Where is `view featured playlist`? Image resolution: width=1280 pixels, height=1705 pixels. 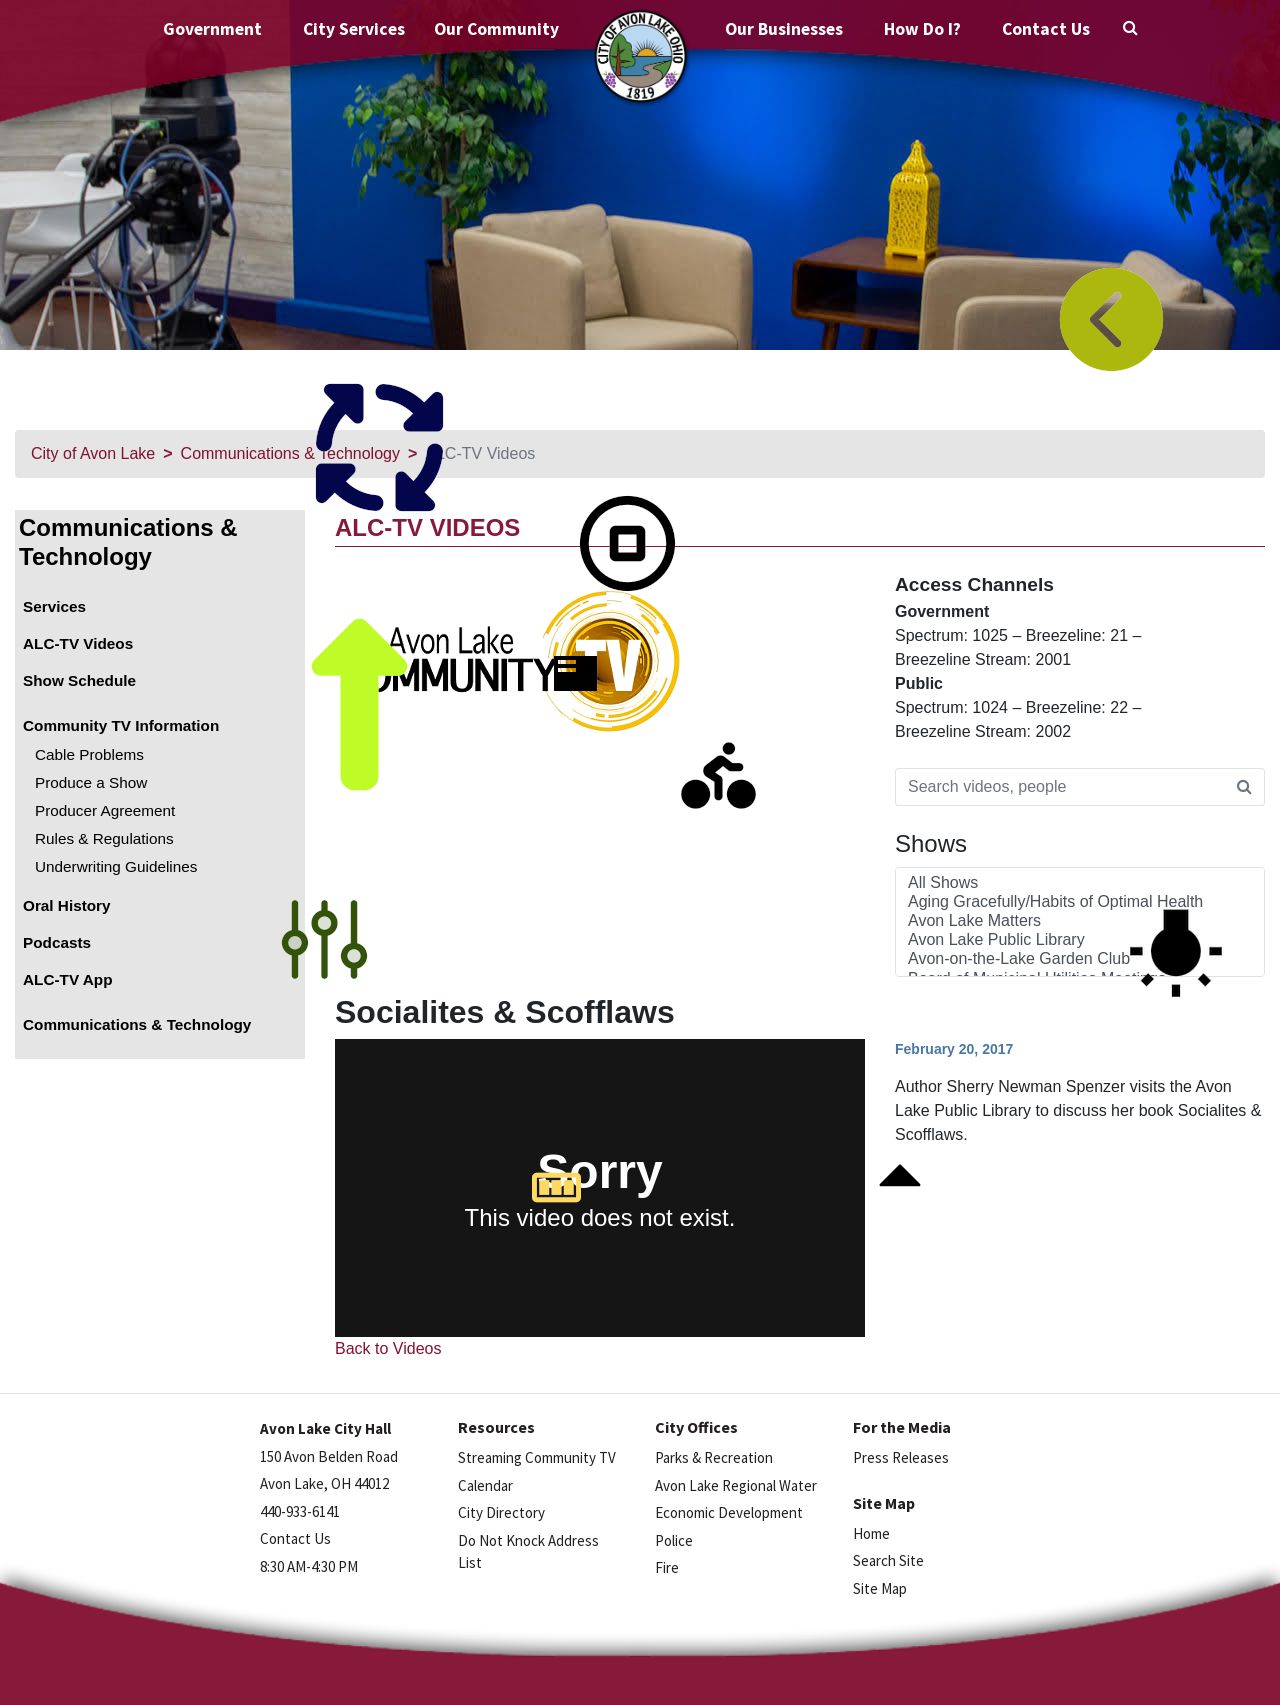
view featured playlist is located at coordinates (575, 673).